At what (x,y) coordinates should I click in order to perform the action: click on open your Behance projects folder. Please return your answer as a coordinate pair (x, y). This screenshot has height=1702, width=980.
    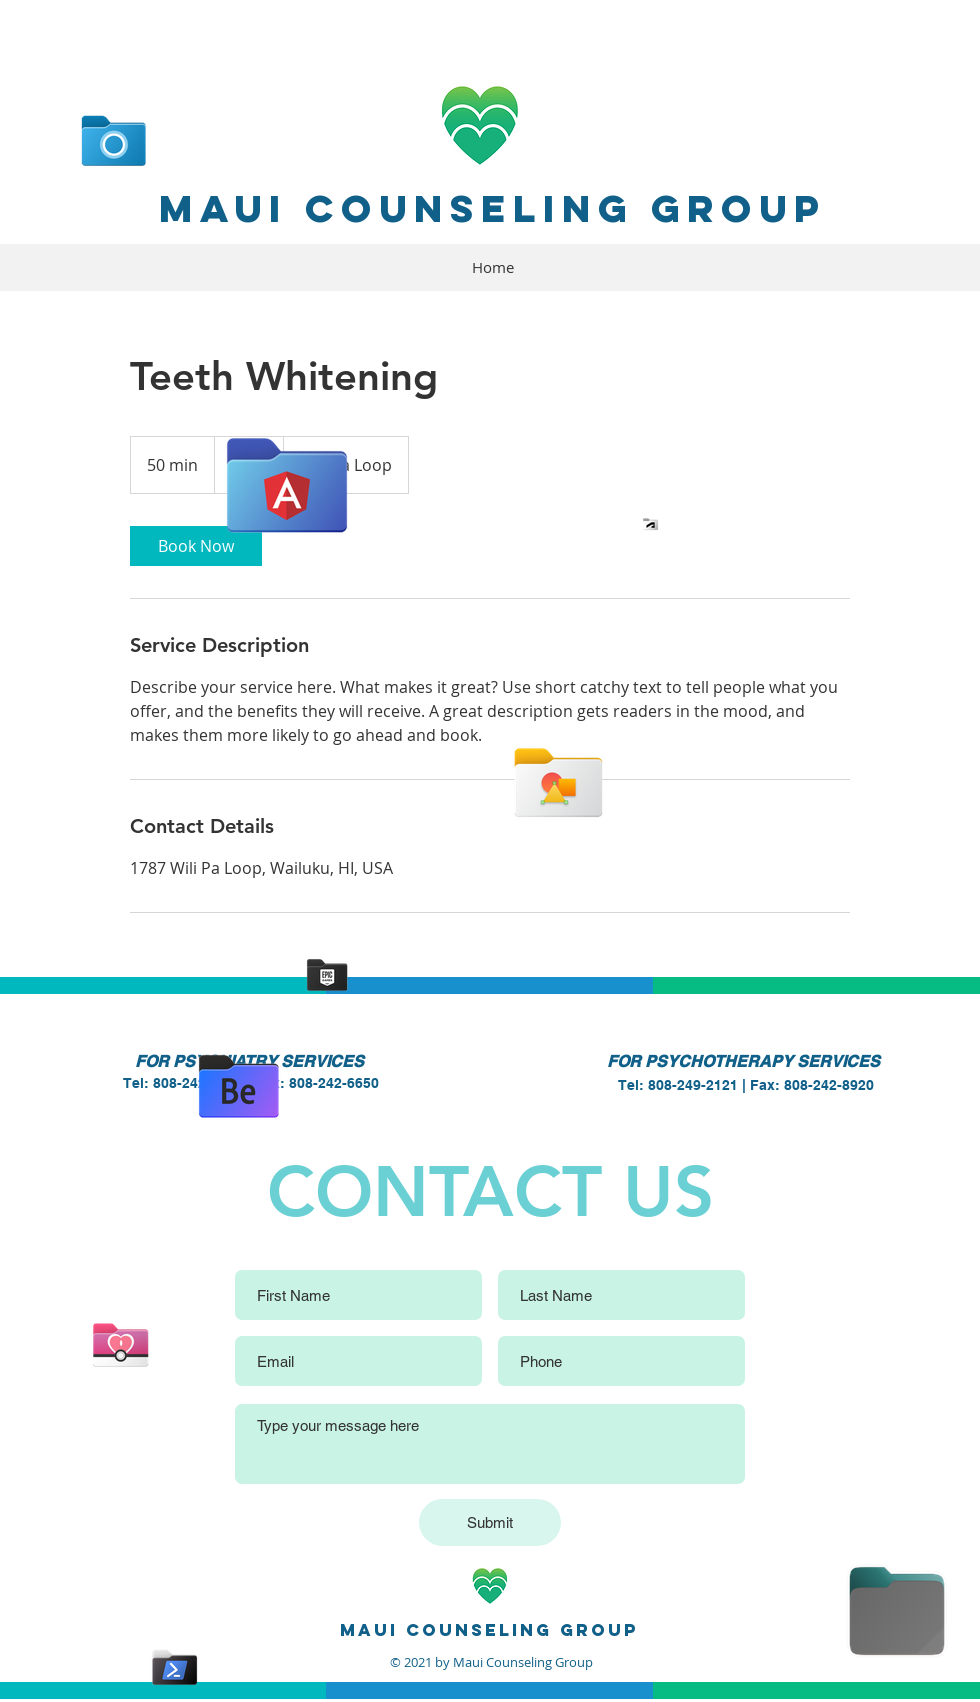
    Looking at the image, I should click on (238, 1088).